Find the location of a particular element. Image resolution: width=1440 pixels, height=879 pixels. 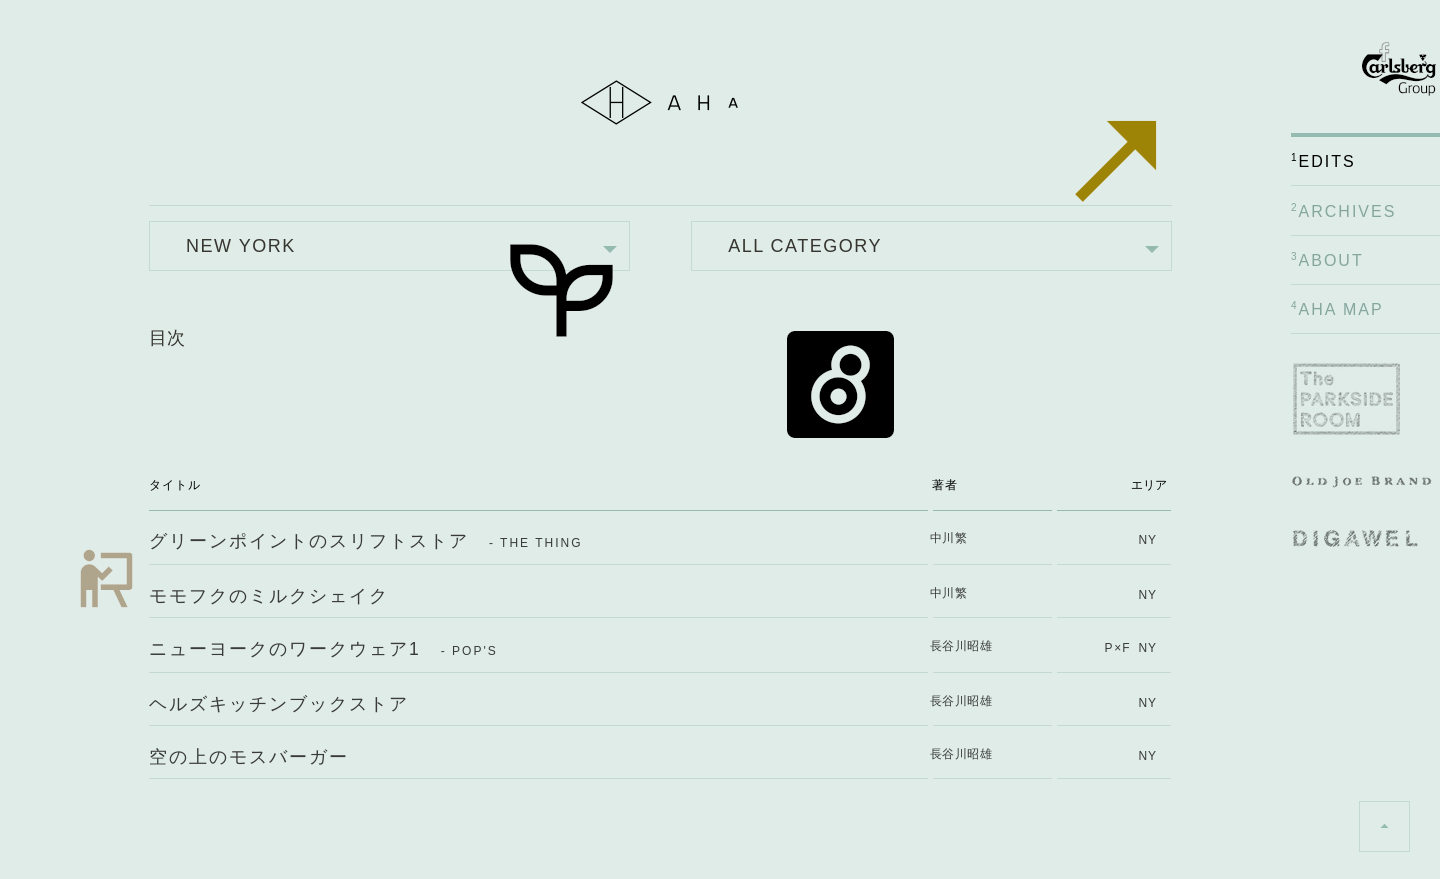

open the Max streaming app is located at coordinates (840, 384).